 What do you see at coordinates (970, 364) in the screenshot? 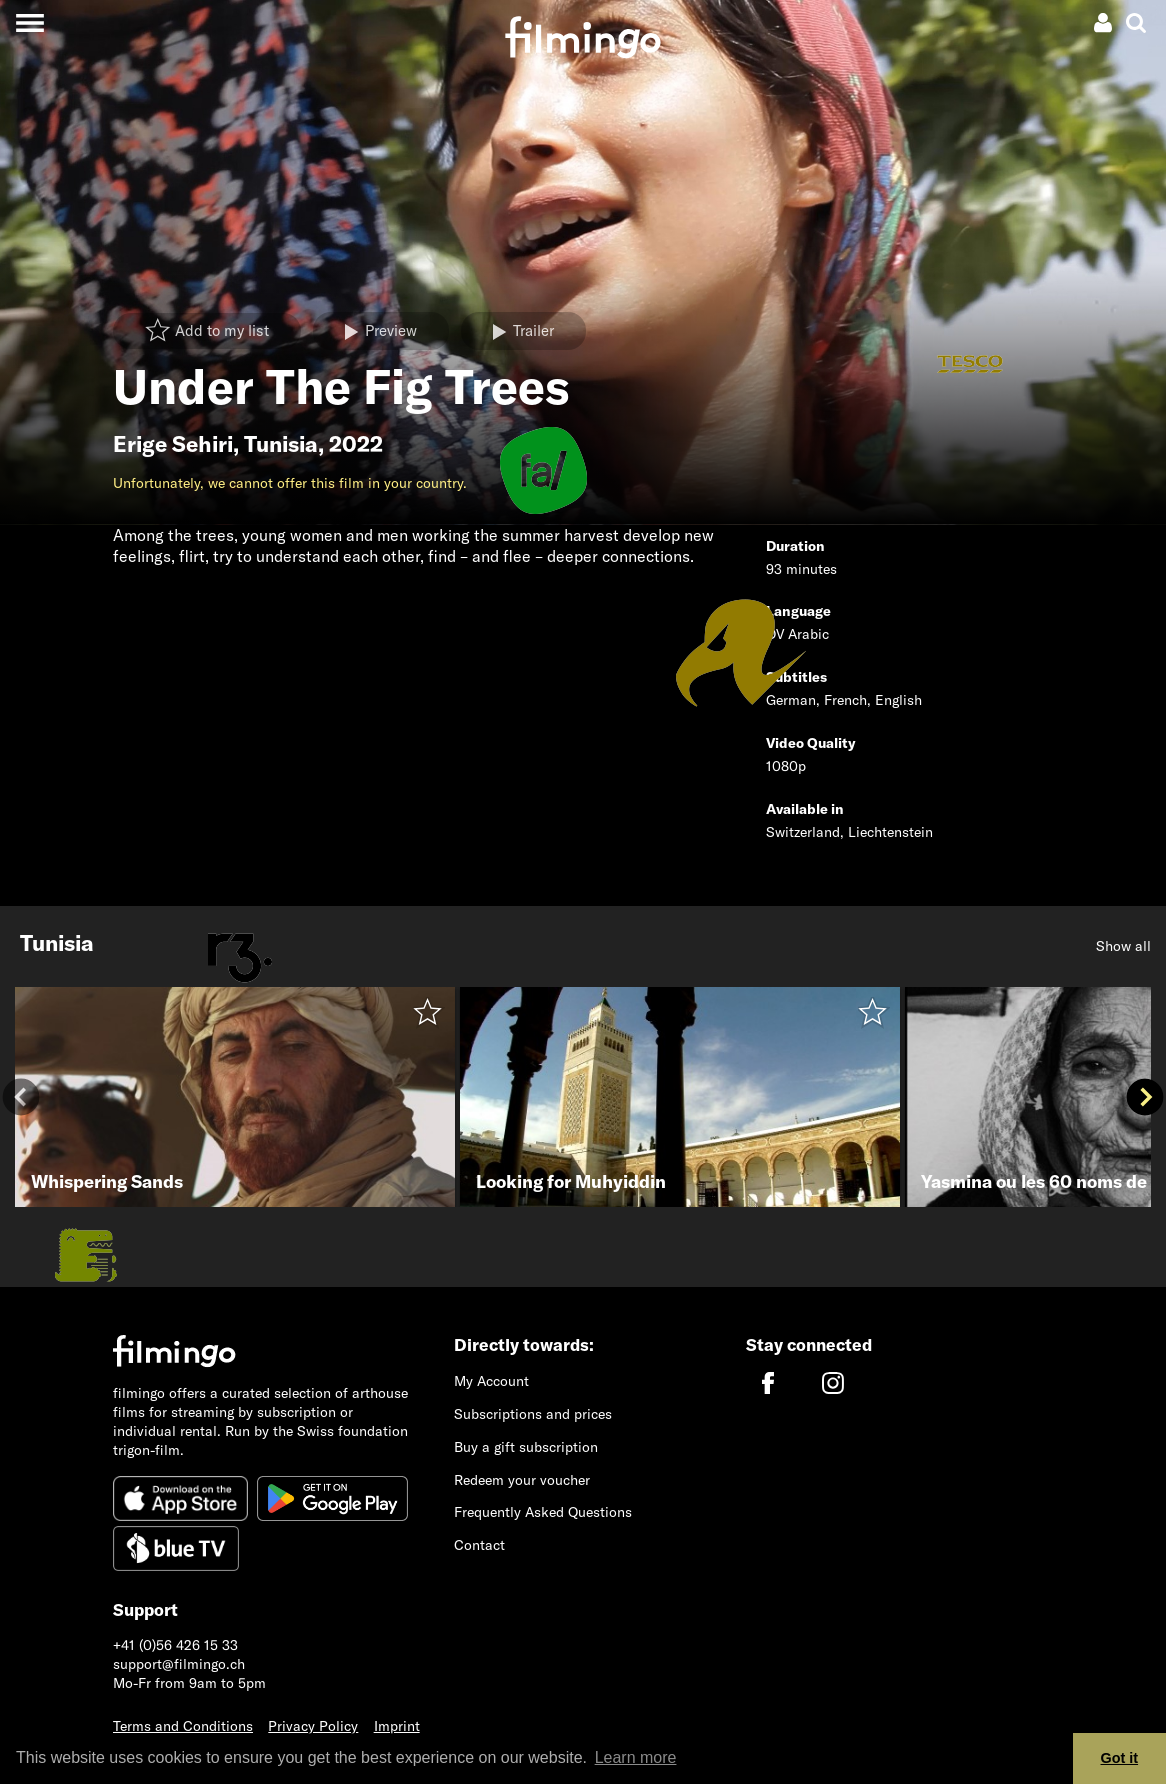
I see `open the Tesco app or website` at bounding box center [970, 364].